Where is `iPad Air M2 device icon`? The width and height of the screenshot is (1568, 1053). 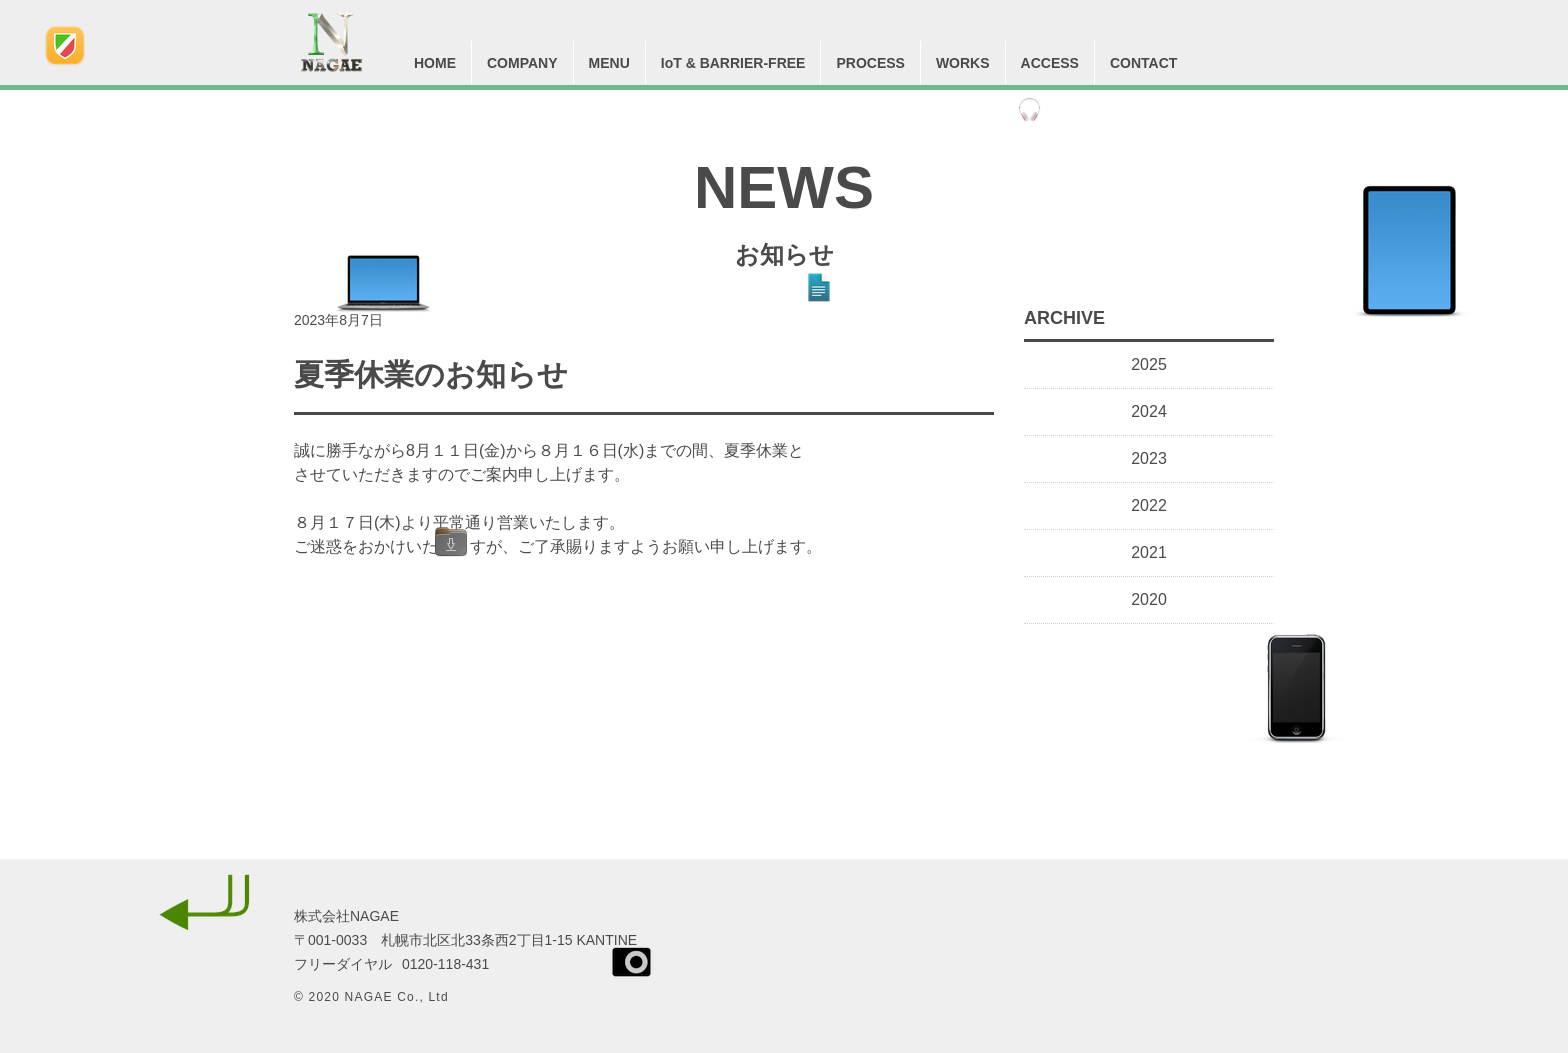
iPad Air M2 device icon is located at coordinates (1409, 251).